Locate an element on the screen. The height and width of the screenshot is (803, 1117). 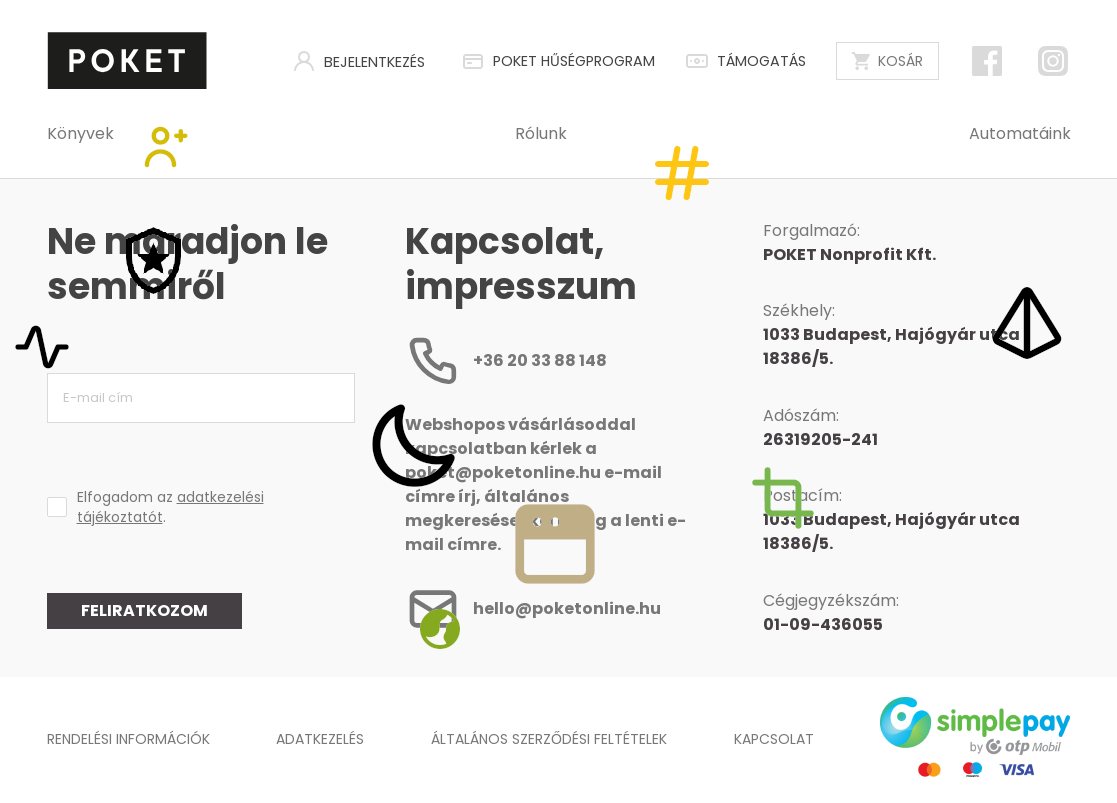
view activity or health metrics is located at coordinates (42, 347).